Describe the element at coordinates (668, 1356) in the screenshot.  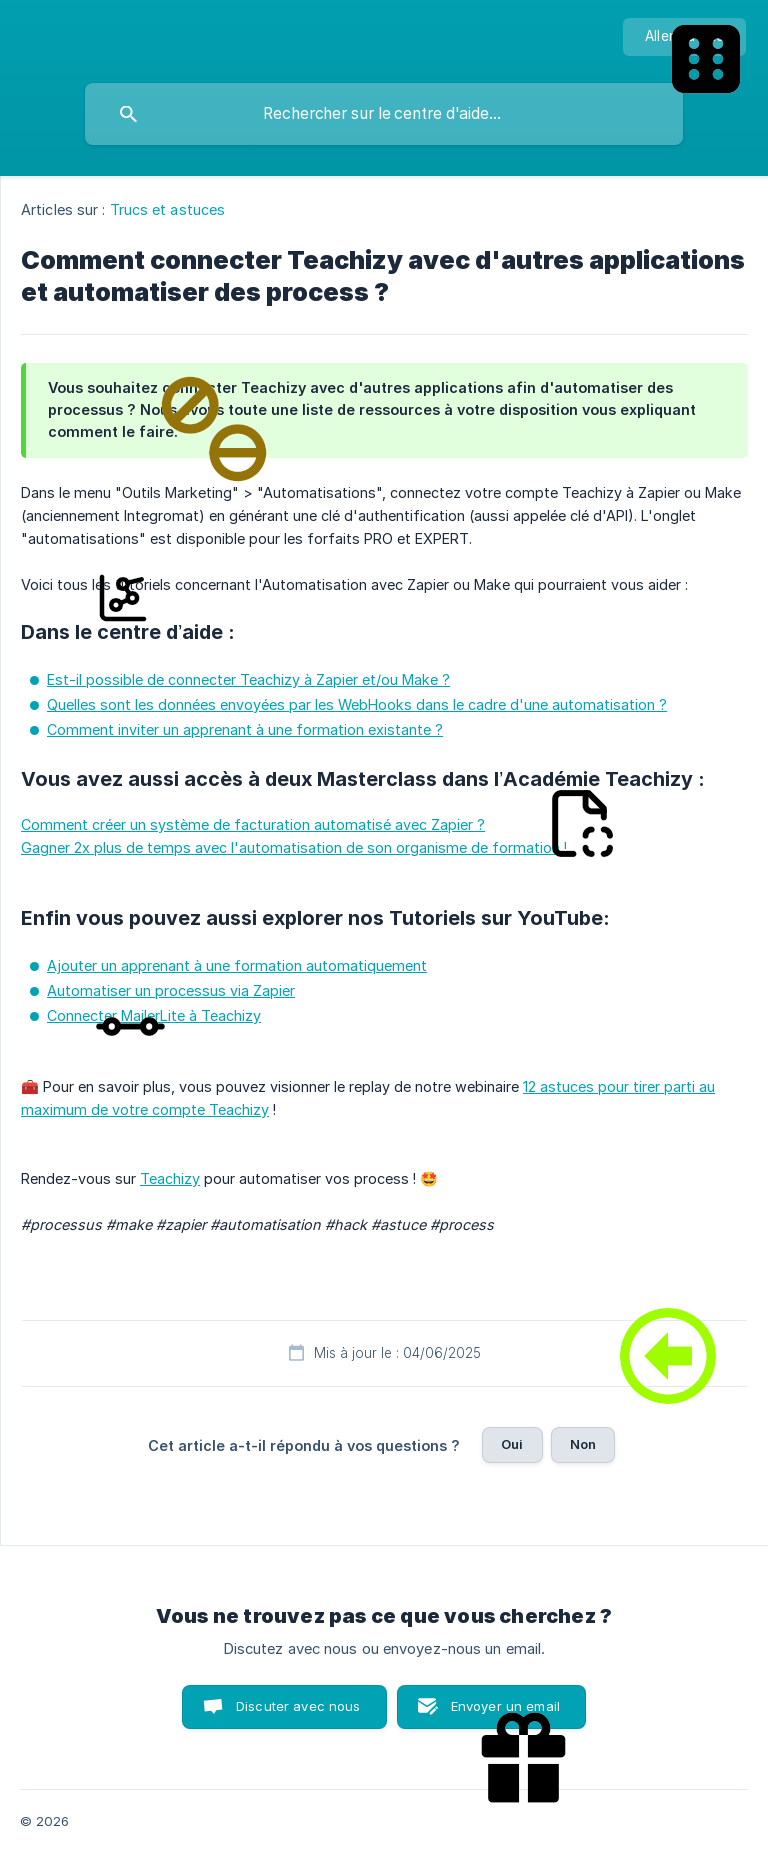
I see `go back to the previous screen` at that location.